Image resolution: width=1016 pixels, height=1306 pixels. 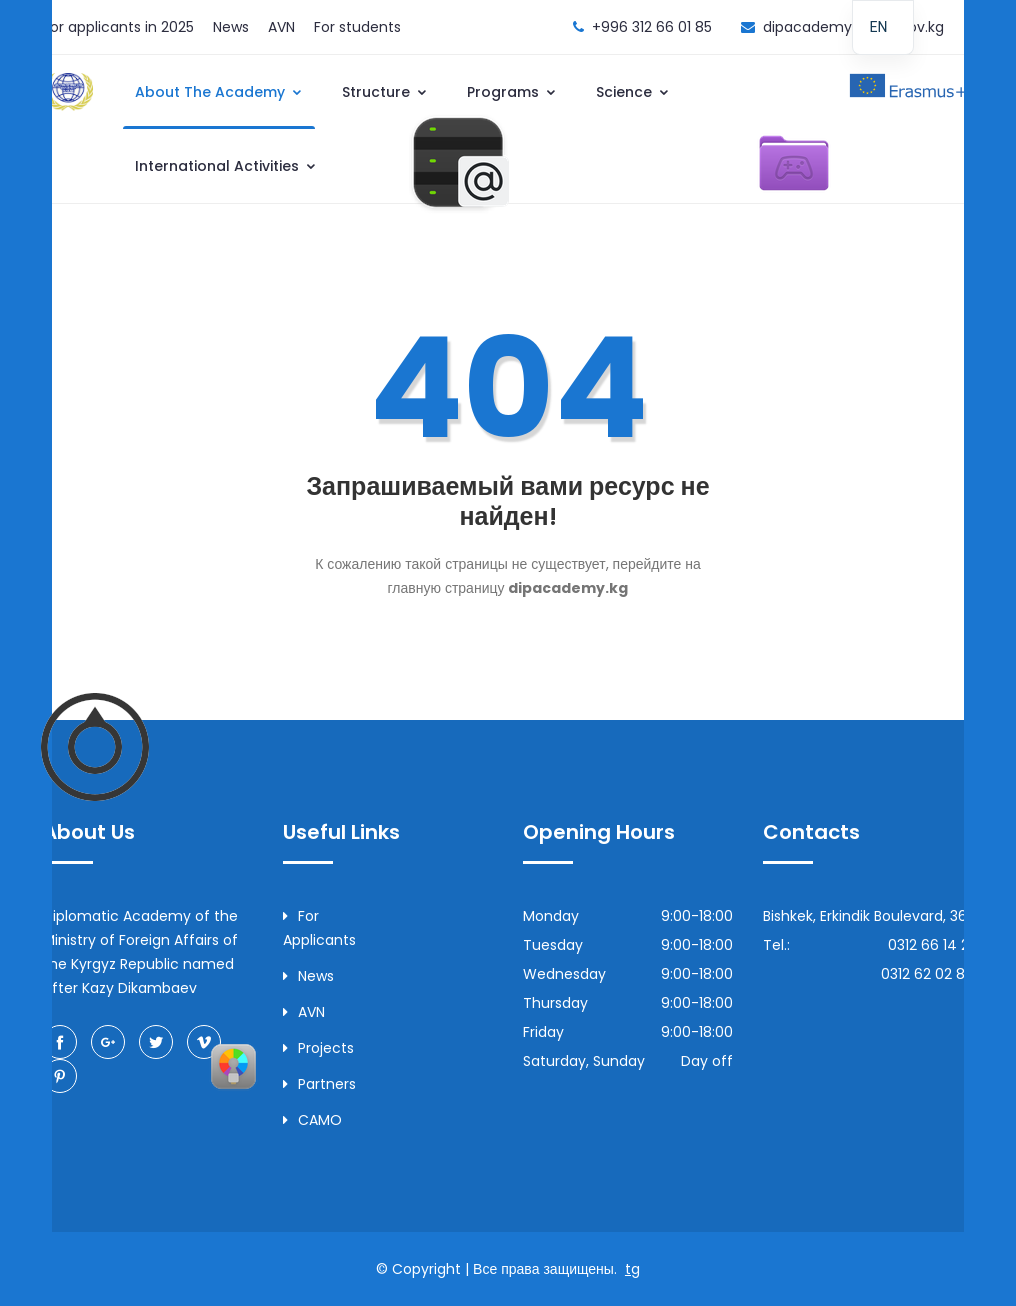 I want to click on configure DNS server settings, so click(x=459, y=164).